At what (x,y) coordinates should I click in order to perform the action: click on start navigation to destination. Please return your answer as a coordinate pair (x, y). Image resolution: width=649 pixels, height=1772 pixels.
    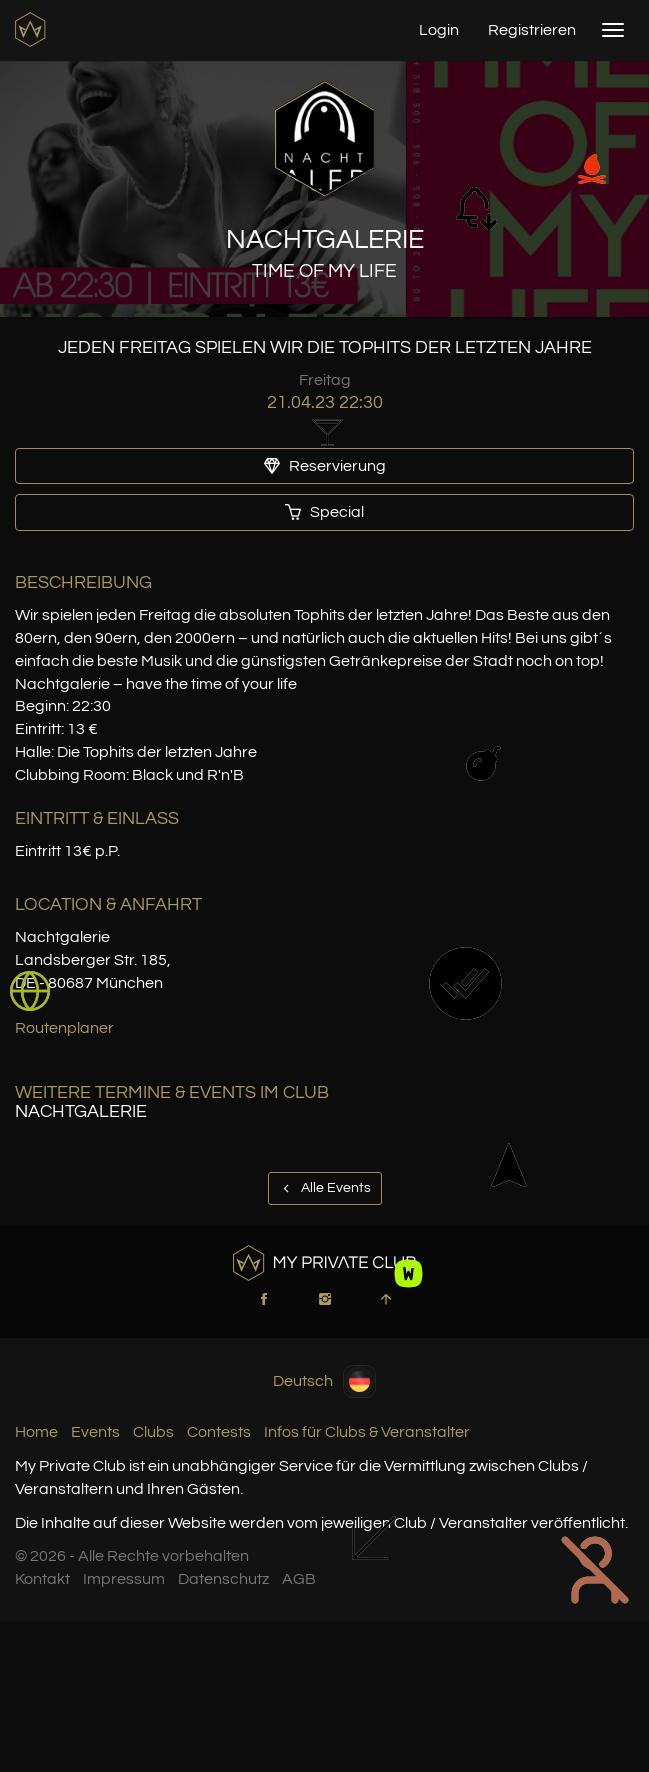
    Looking at the image, I should click on (509, 1166).